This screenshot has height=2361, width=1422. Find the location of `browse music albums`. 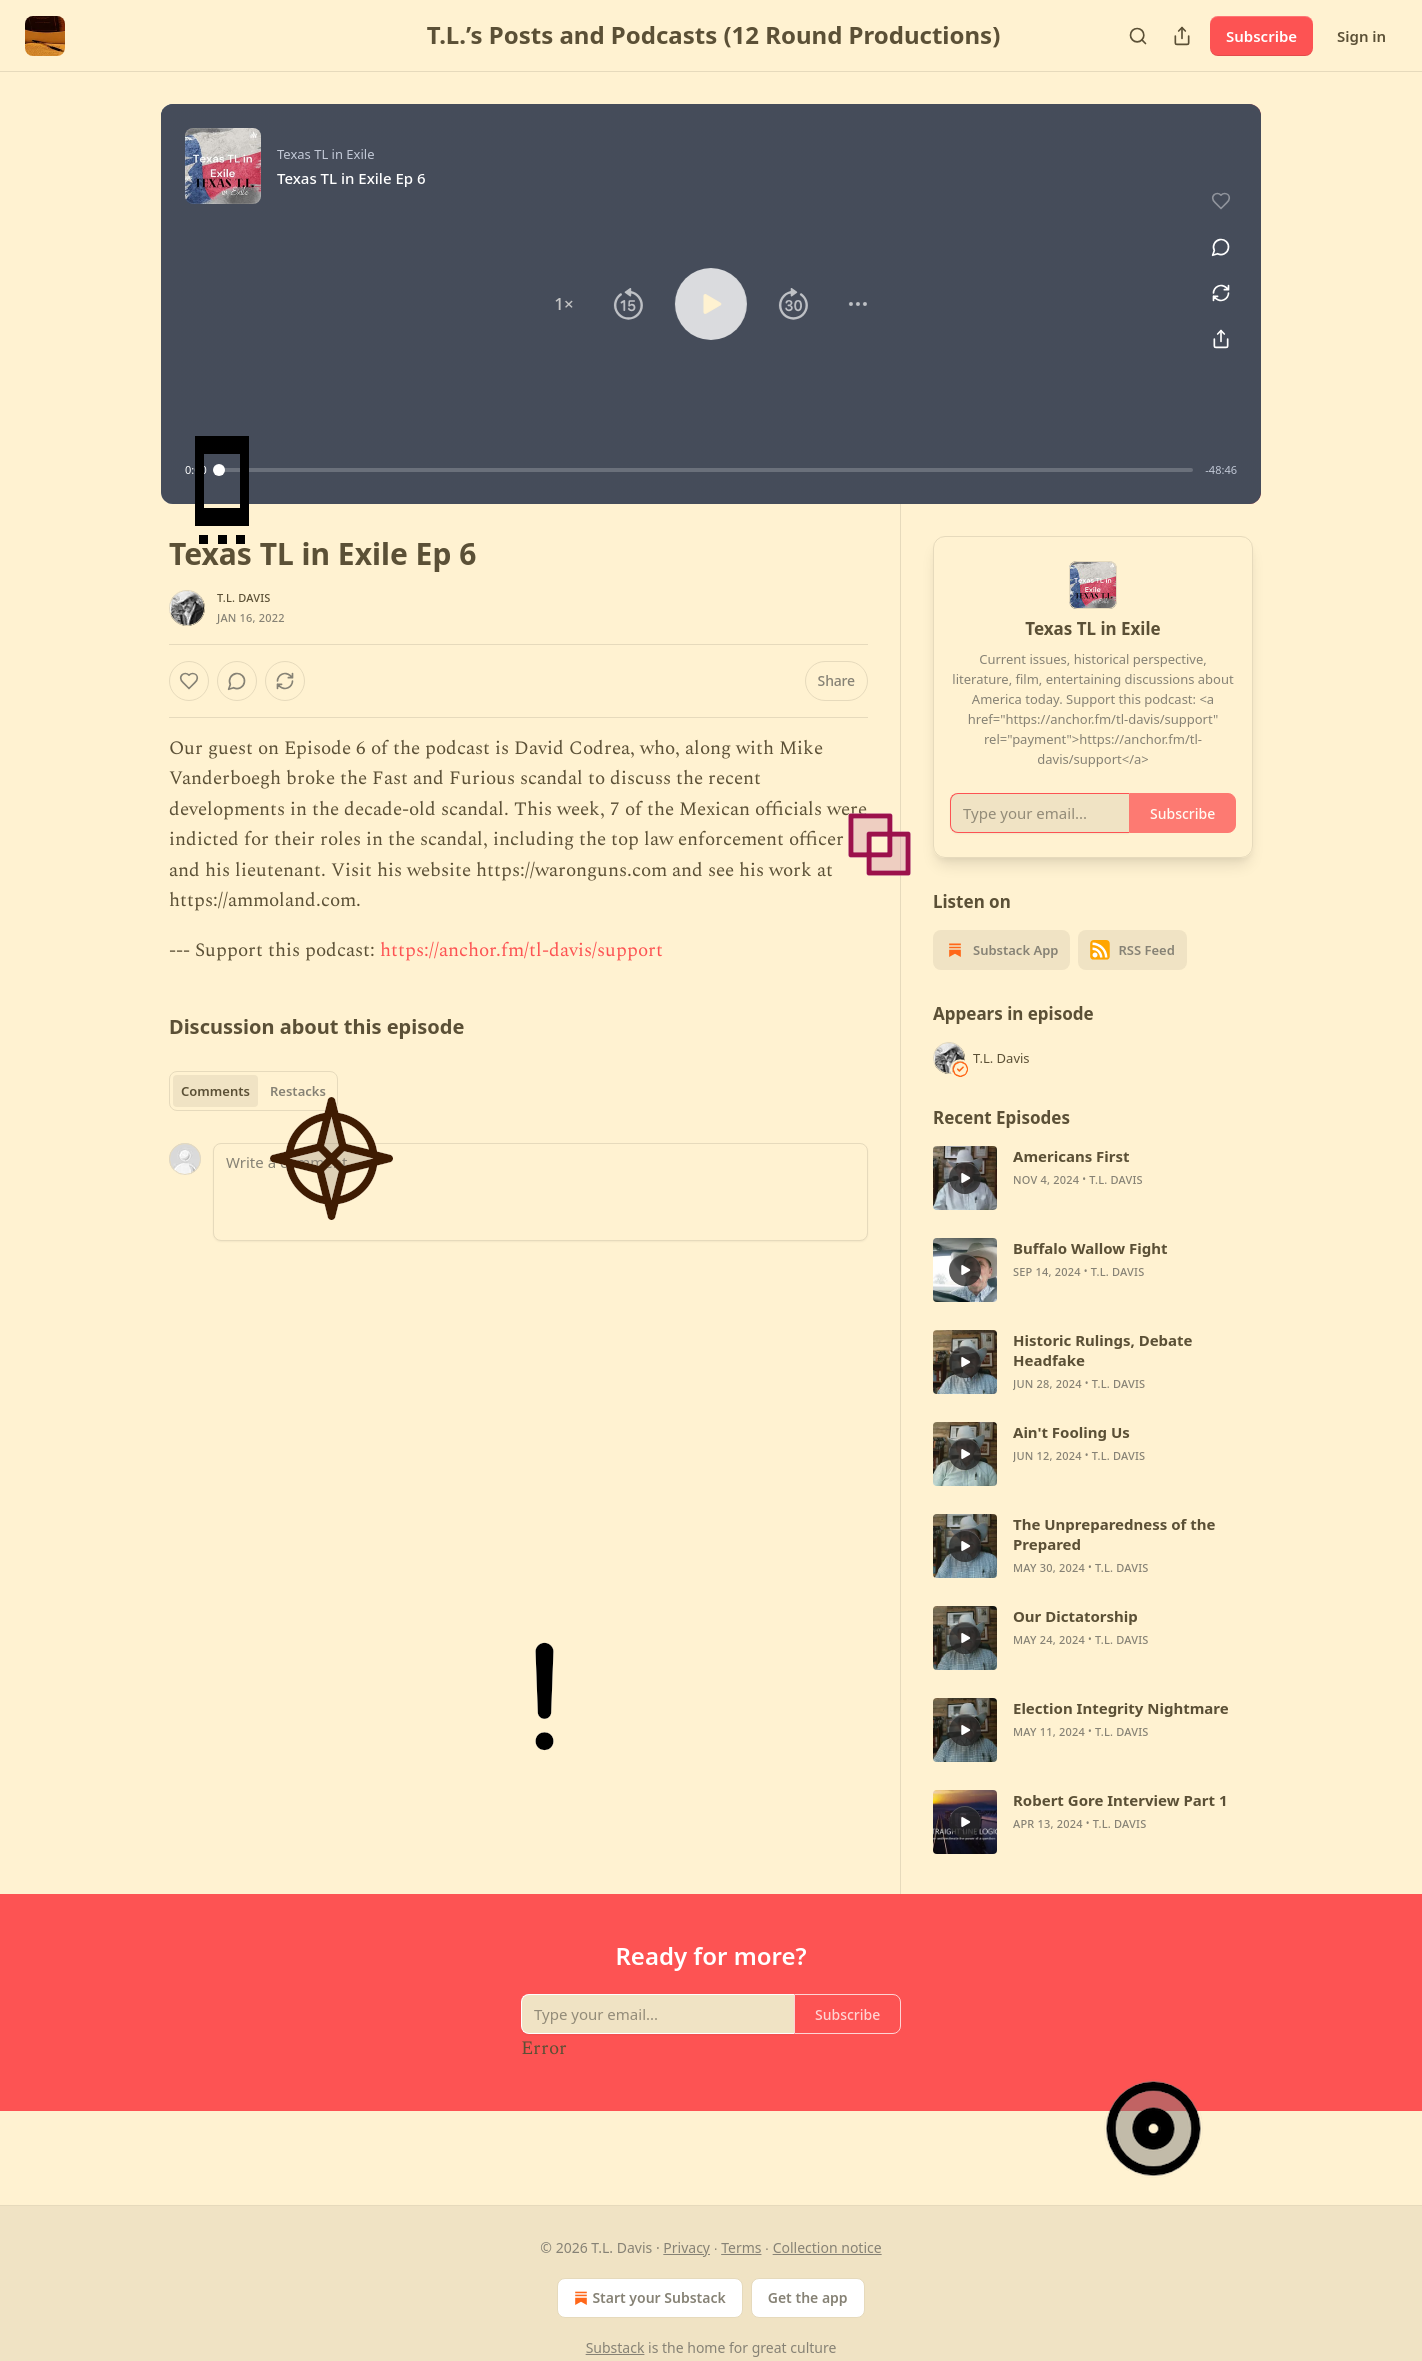

browse music albums is located at coordinates (1153, 2128).